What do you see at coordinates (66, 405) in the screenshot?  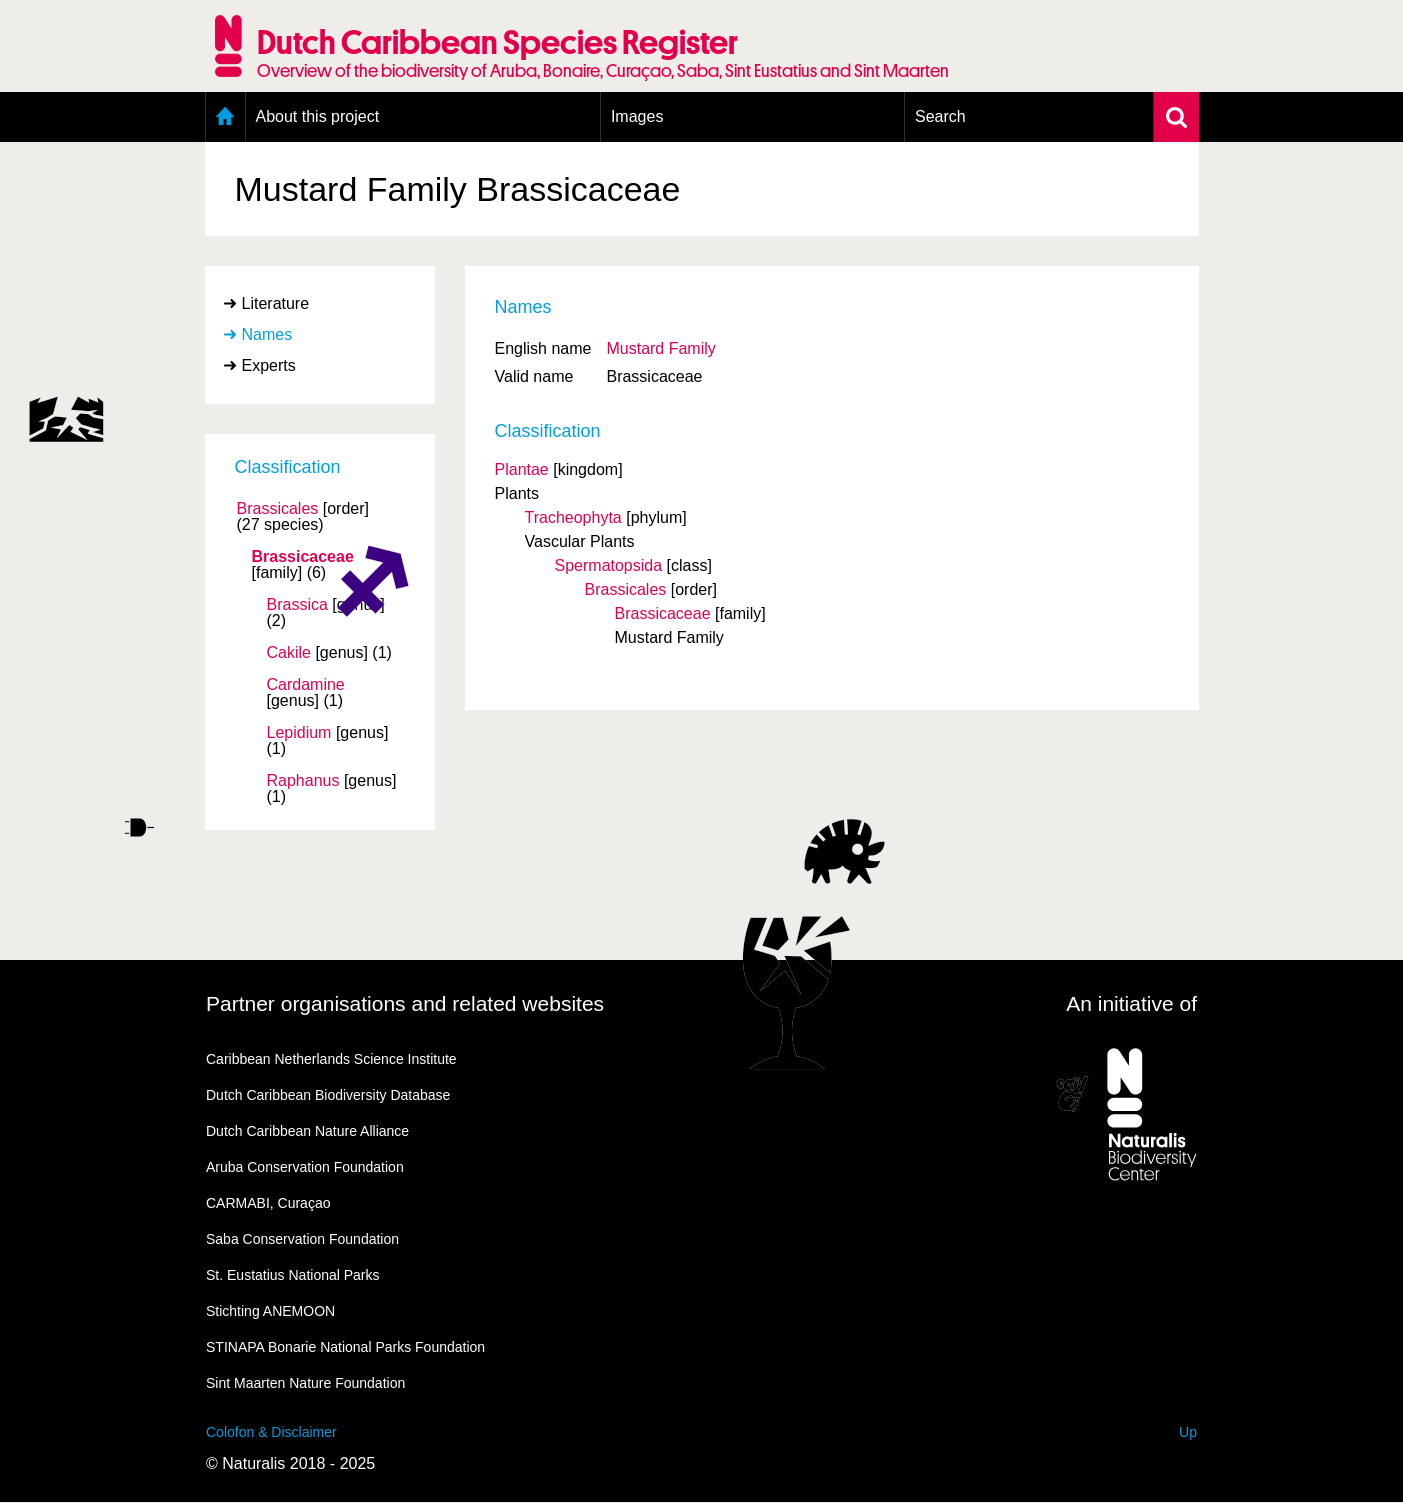 I see `trigger an earthquake or ground attack ability` at bounding box center [66, 405].